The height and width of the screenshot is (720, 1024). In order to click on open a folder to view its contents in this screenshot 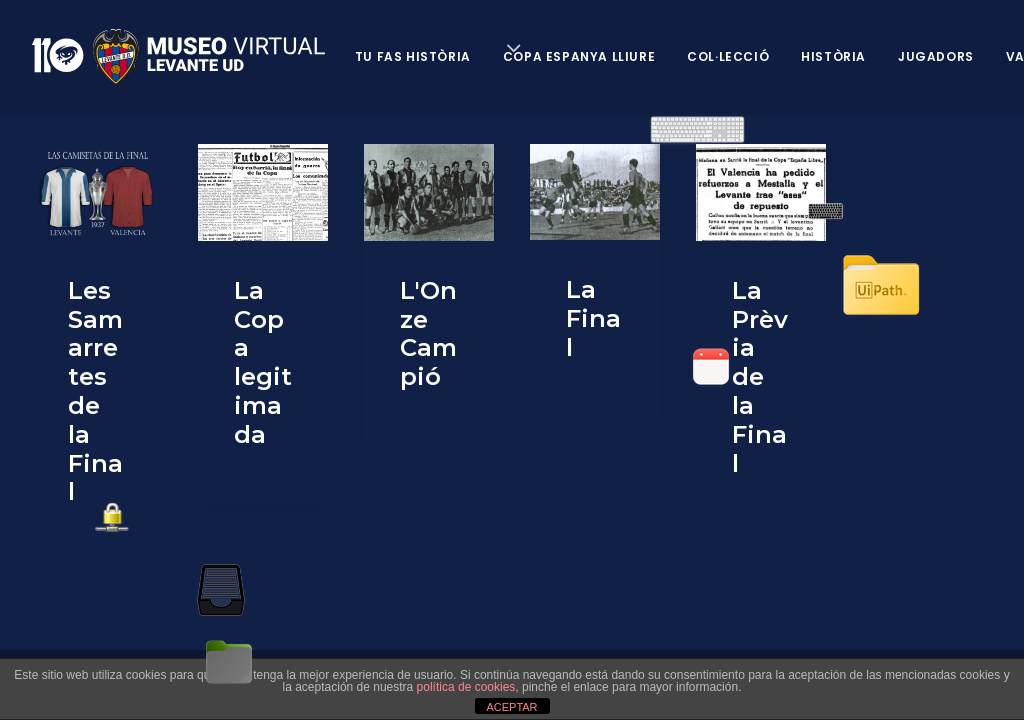, I will do `click(229, 662)`.